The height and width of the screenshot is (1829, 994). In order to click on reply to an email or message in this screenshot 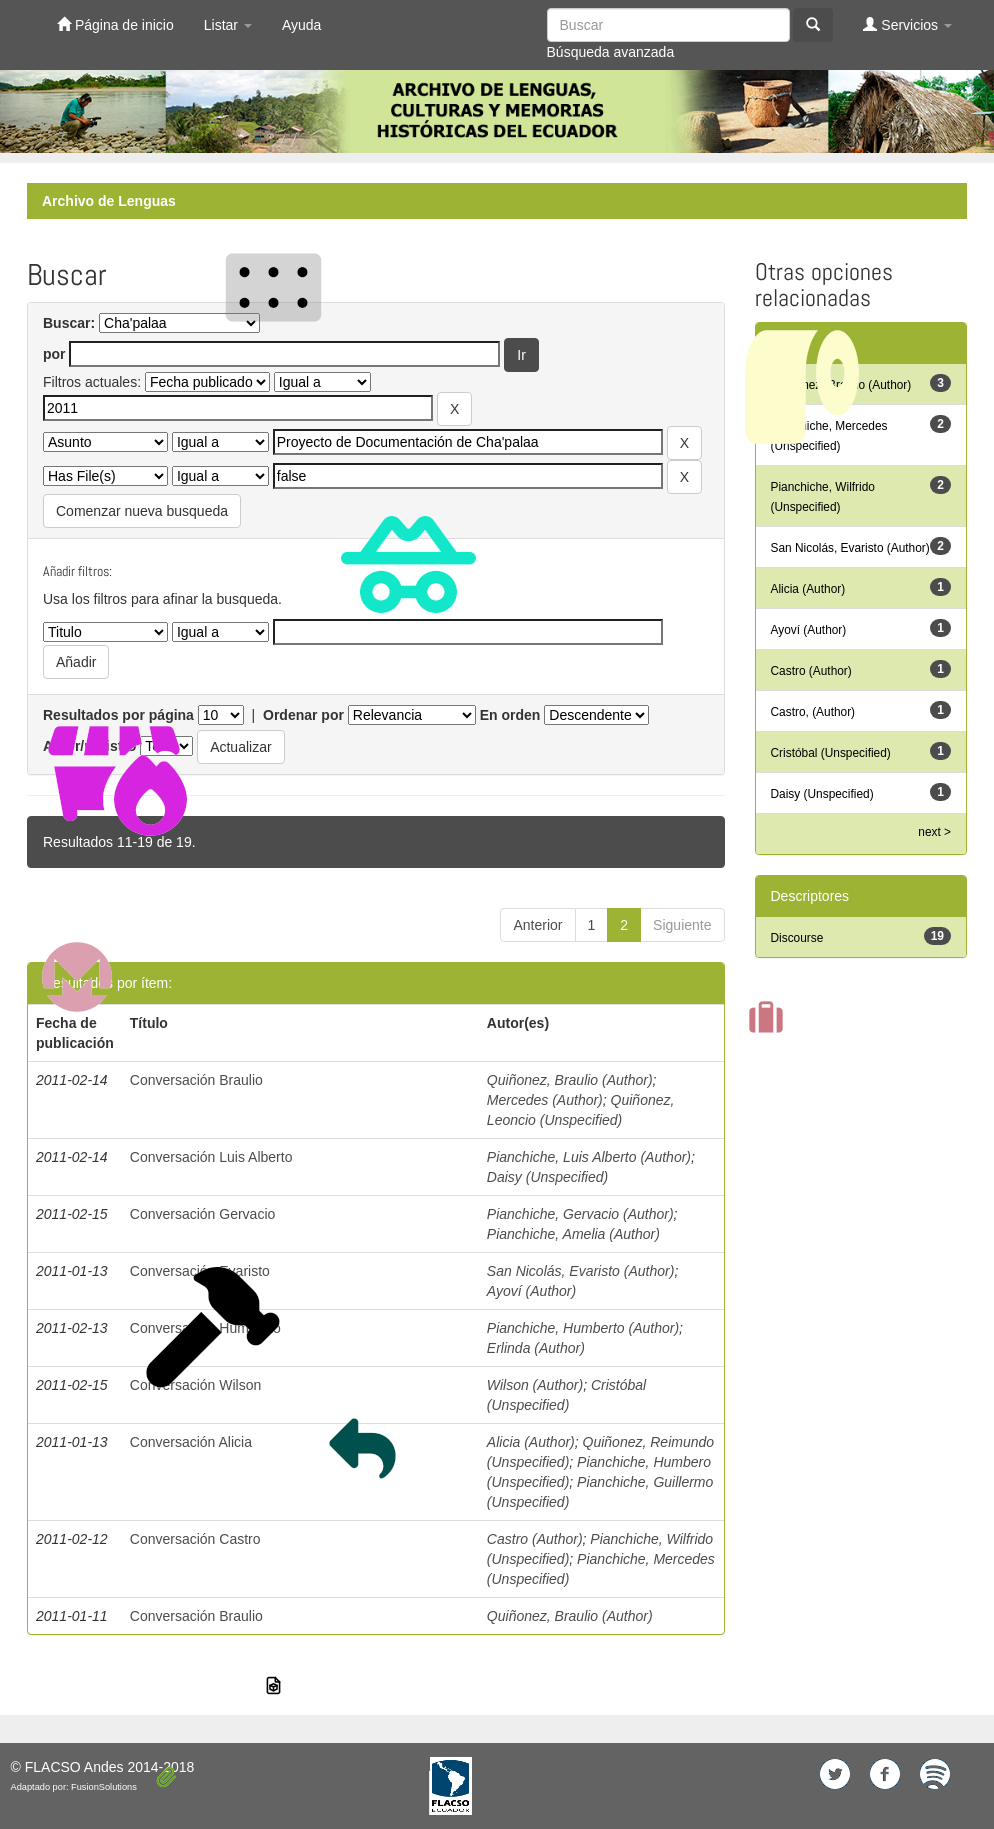, I will do `click(362, 1449)`.